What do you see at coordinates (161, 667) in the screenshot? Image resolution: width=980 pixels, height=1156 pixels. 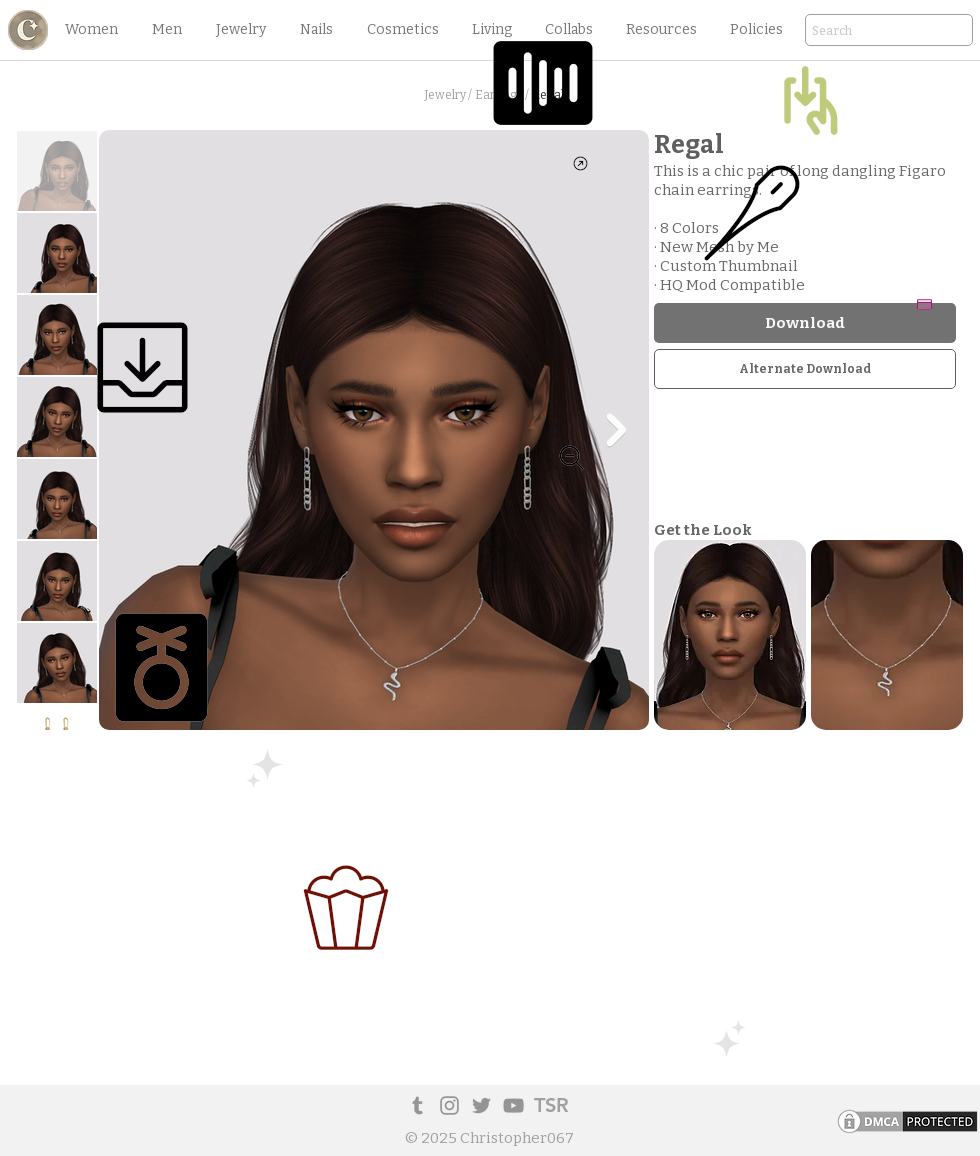 I see `indicates nonbinary gender identity option` at bounding box center [161, 667].